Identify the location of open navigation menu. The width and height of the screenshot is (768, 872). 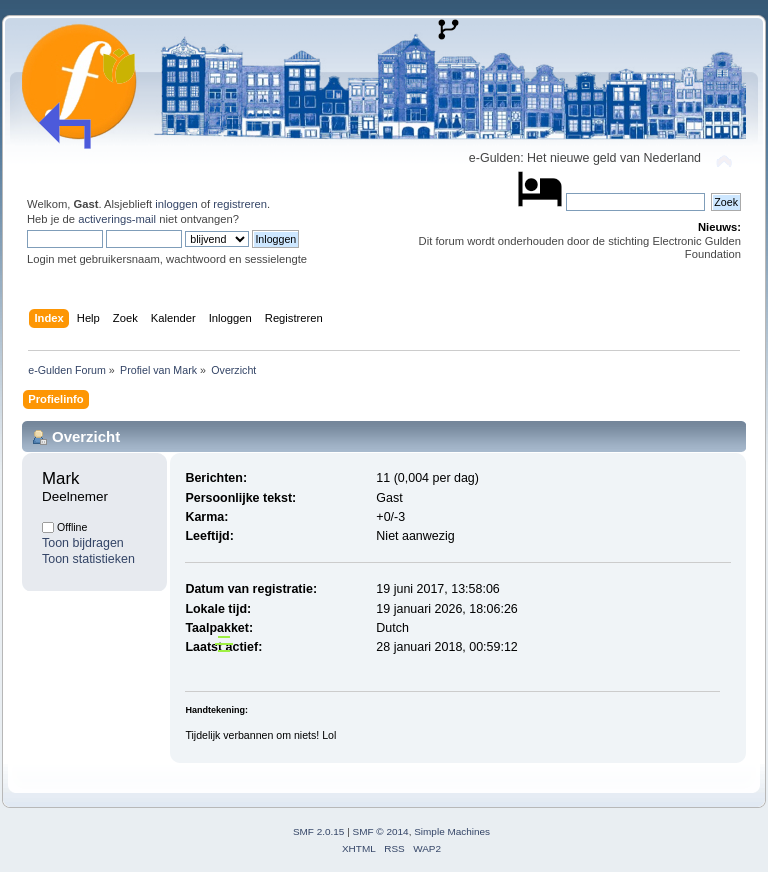
(224, 644).